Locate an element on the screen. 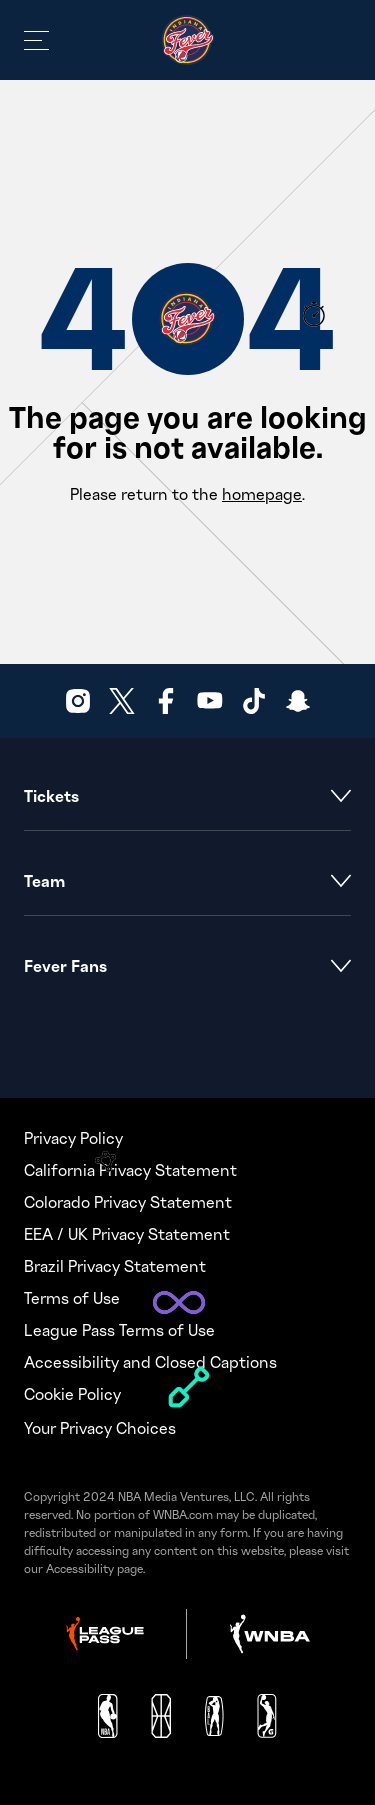  create a polygon shape is located at coordinates (105, 1161).